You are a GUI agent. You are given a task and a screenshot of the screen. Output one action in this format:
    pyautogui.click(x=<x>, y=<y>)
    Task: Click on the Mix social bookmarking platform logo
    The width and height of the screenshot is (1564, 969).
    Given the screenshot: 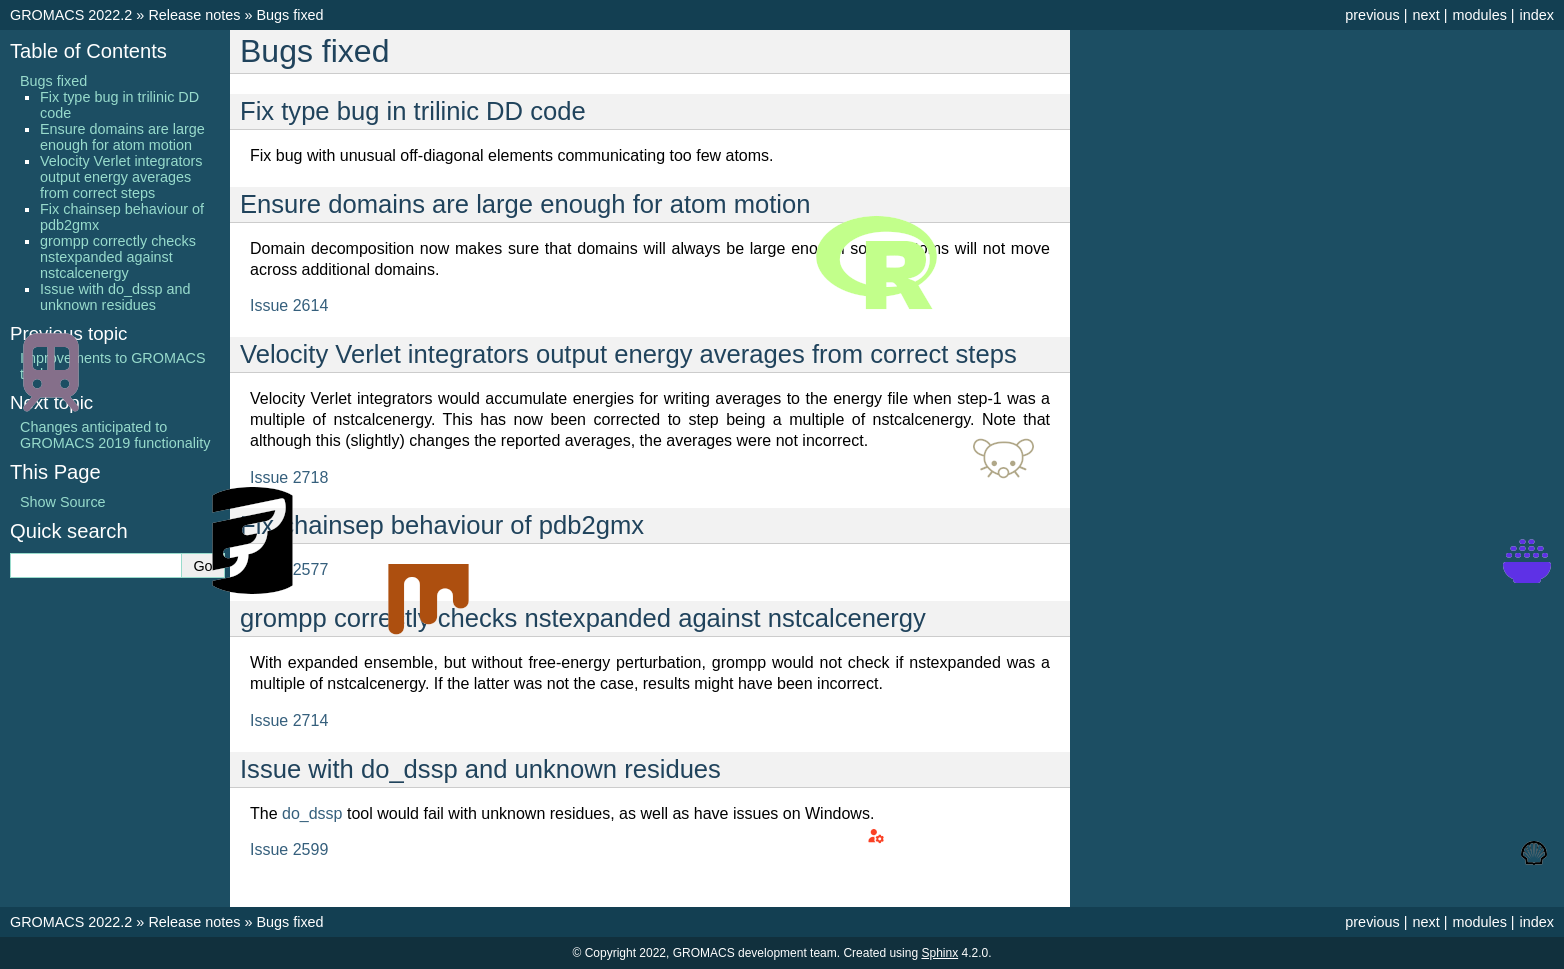 What is the action you would take?
    pyautogui.click(x=428, y=598)
    